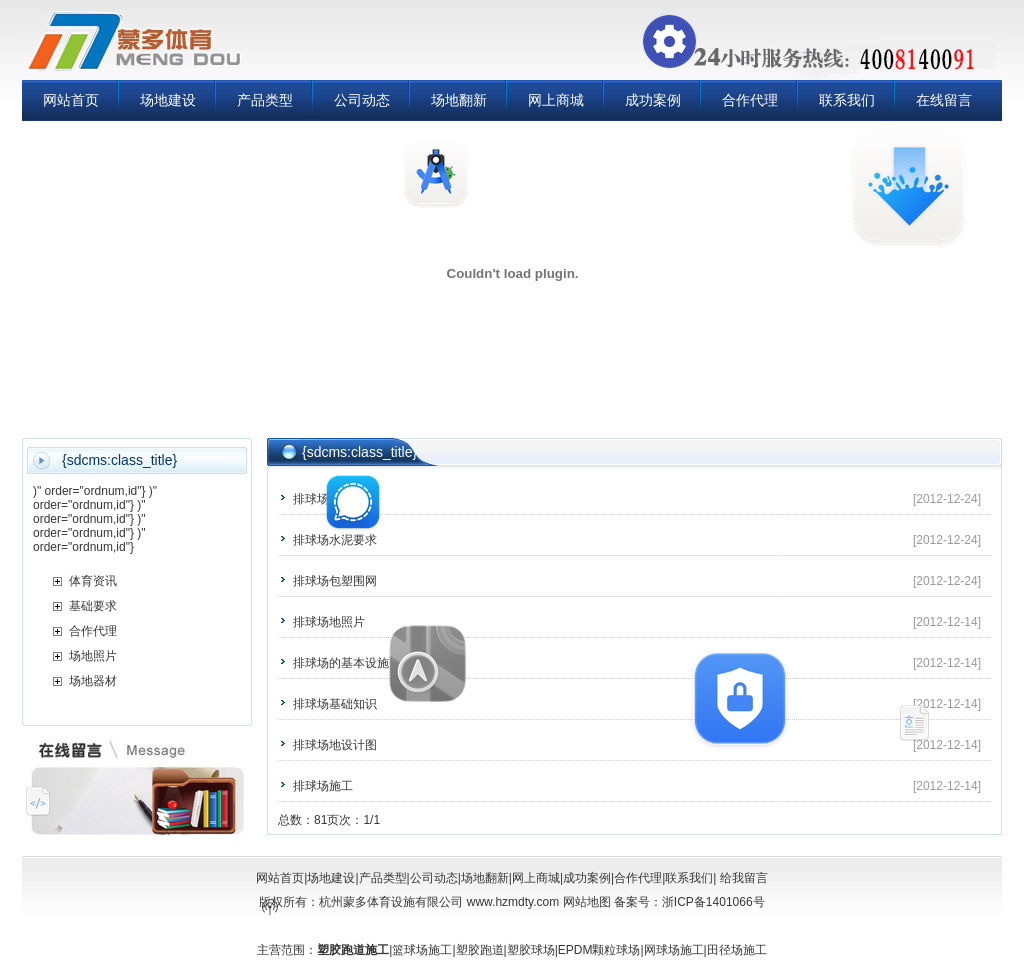  Describe the element at coordinates (914, 722) in the screenshot. I see `open a Hangul Word Processor (.hwp) document` at that location.